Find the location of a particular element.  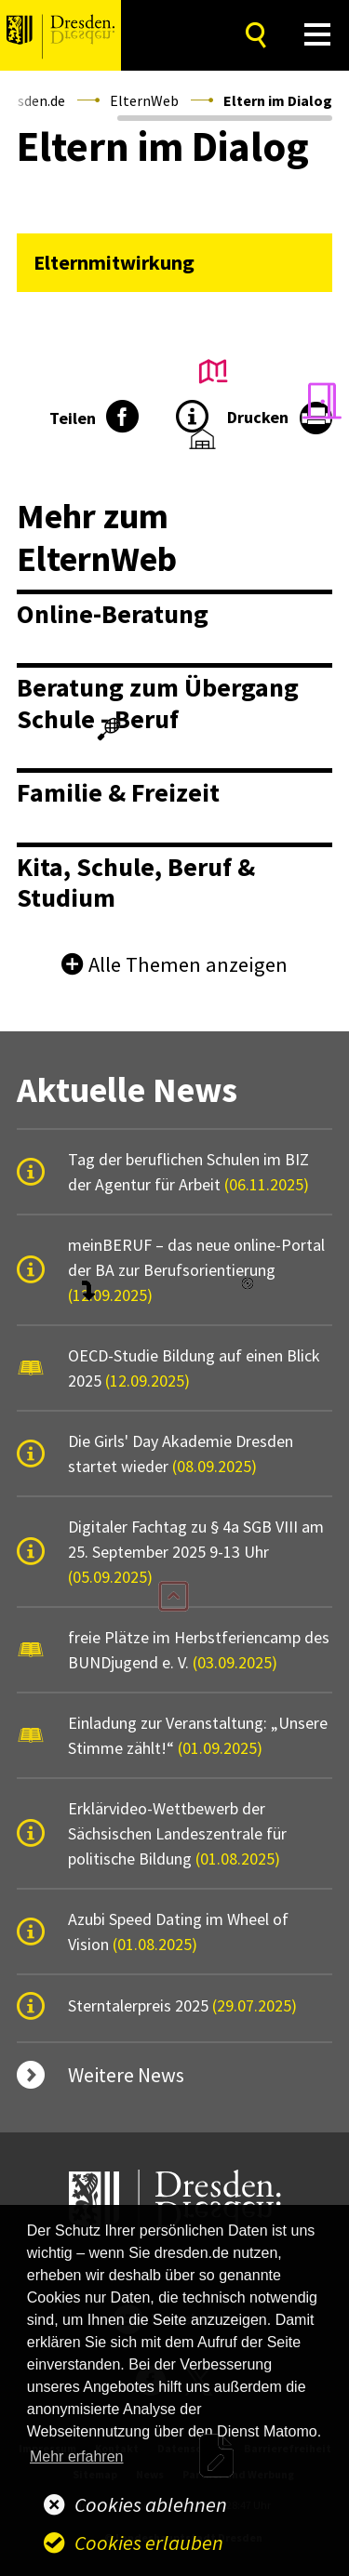

remove a location from the map is located at coordinates (212, 371).